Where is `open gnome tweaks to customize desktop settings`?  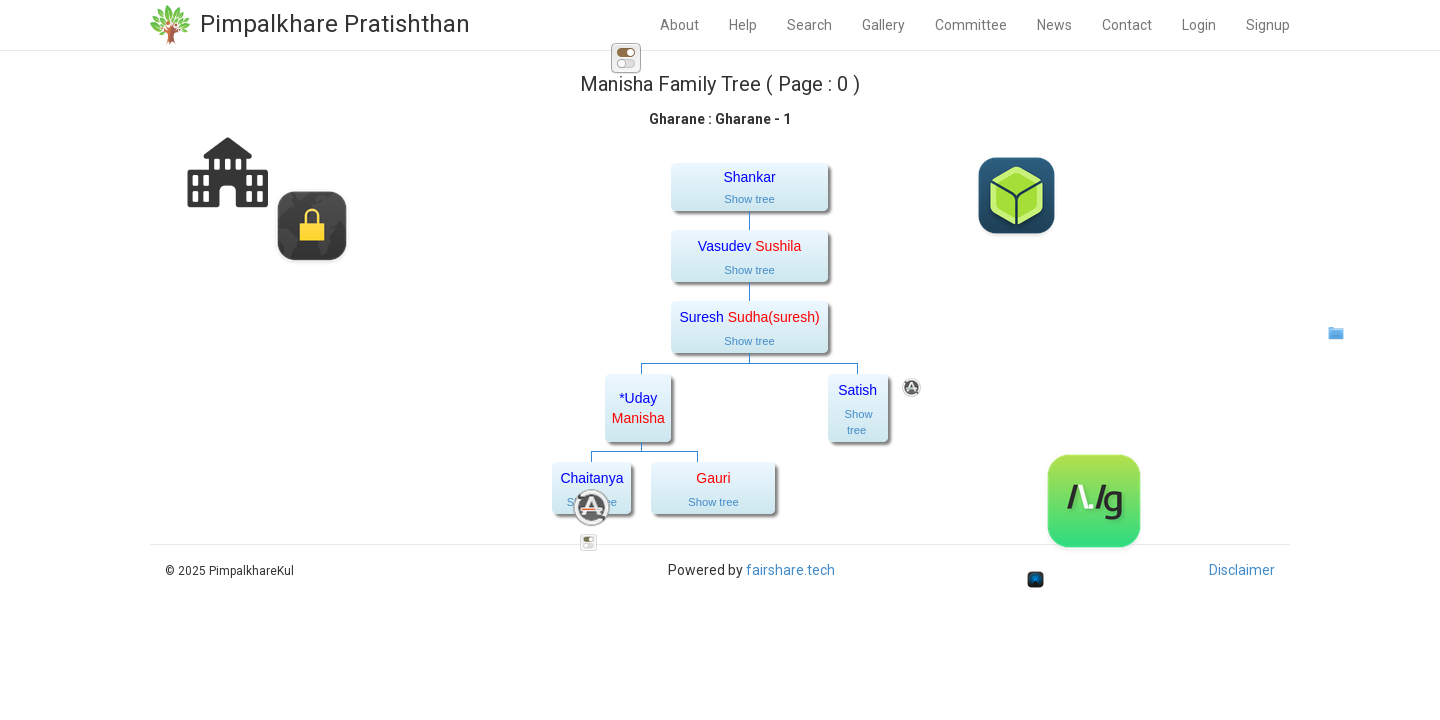 open gnome tweaks to customize desktop settings is located at coordinates (588, 542).